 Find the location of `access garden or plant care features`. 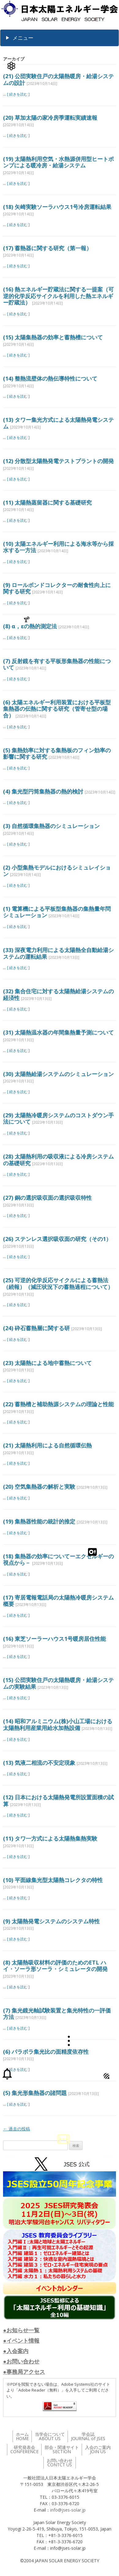

access garden or plant care features is located at coordinates (11, 66).